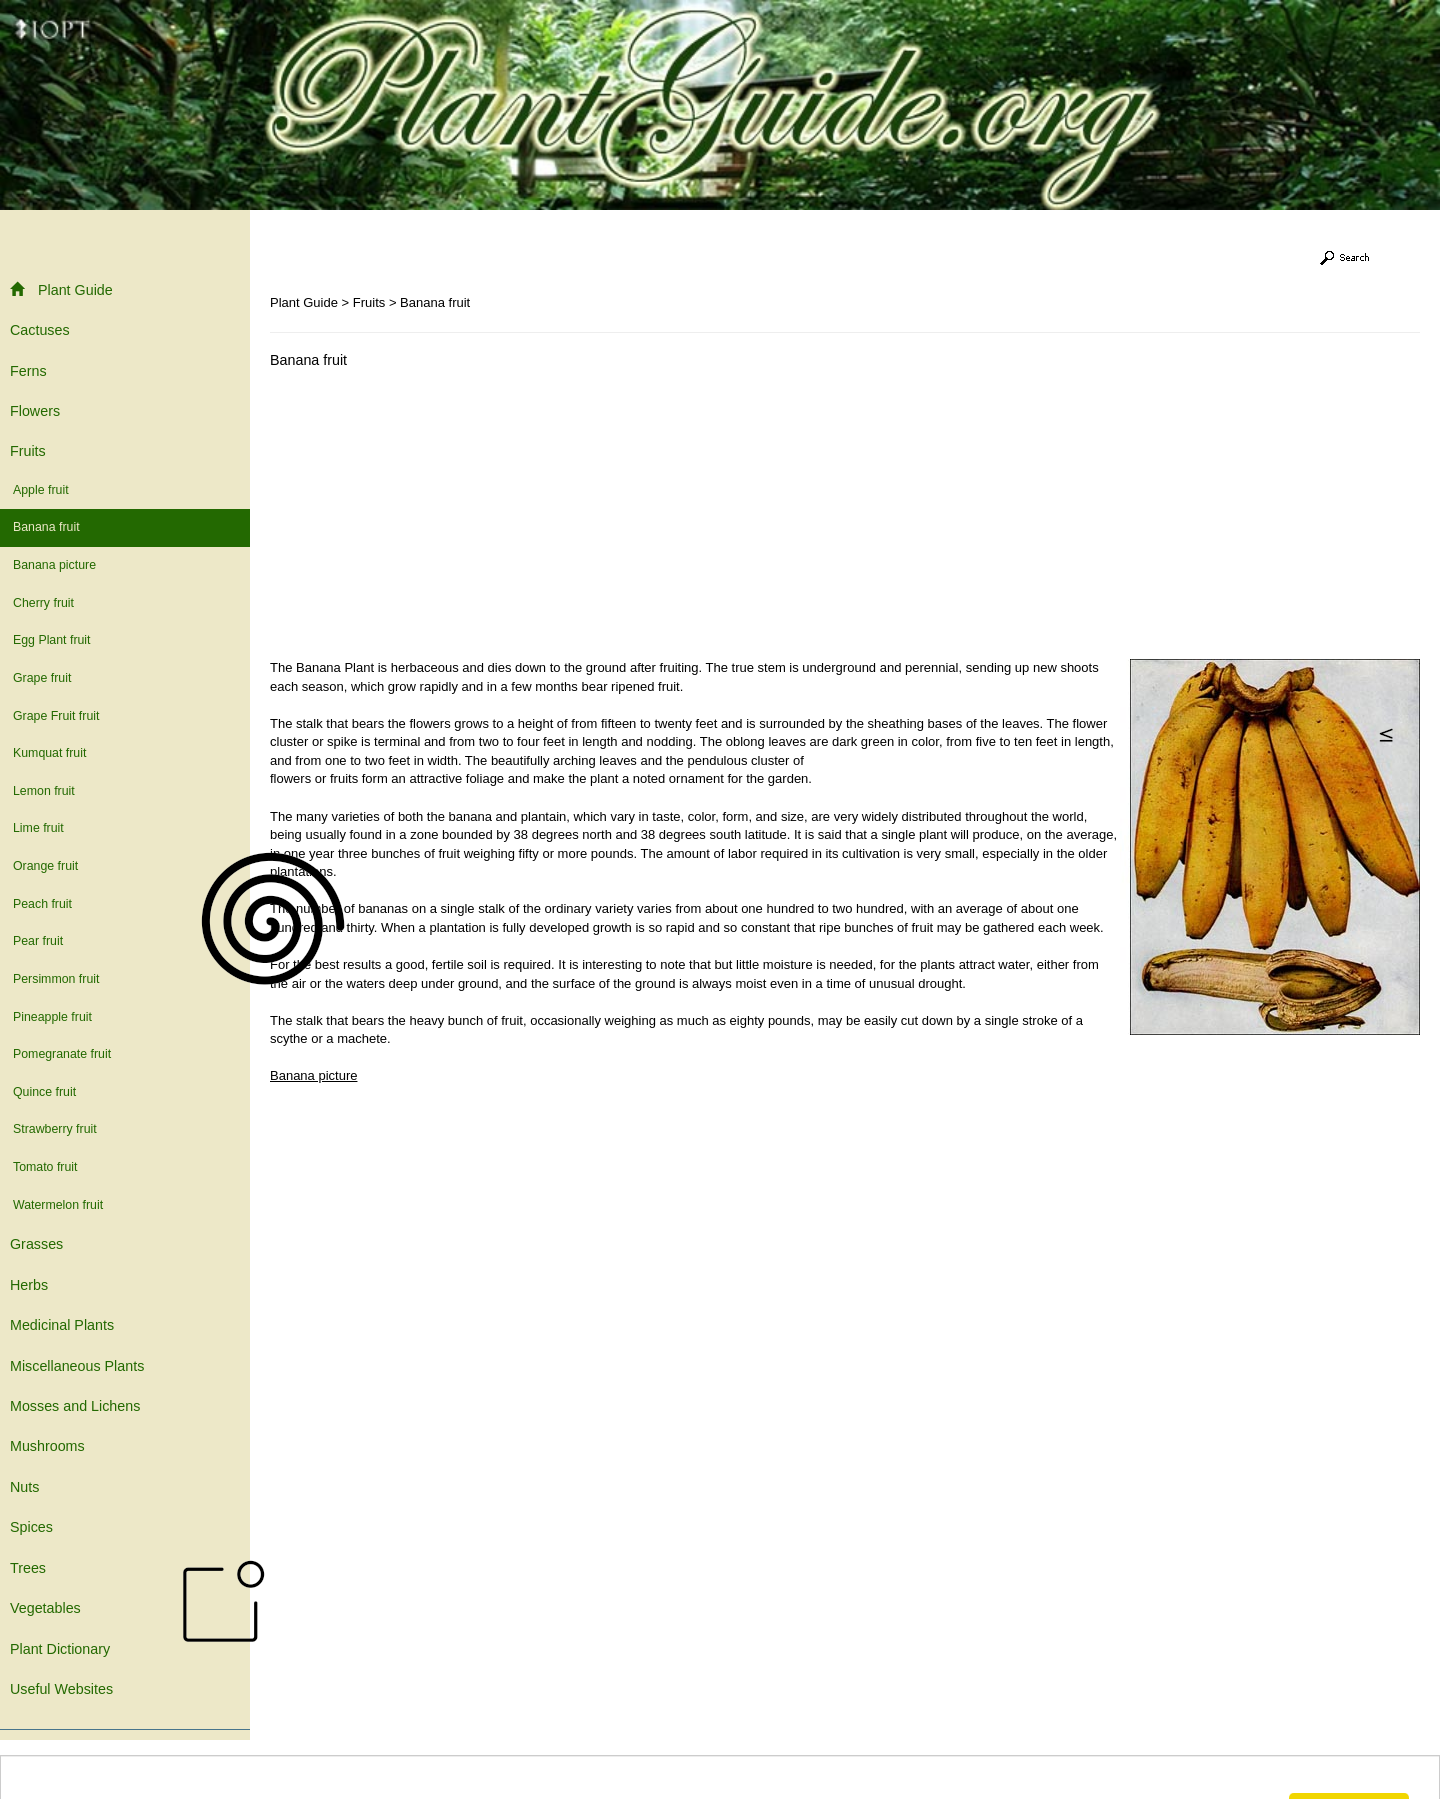 This screenshot has width=1440, height=1799. What do you see at coordinates (222, 1603) in the screenshot?
I see `view notifications` at bounding box center [222, 1603].